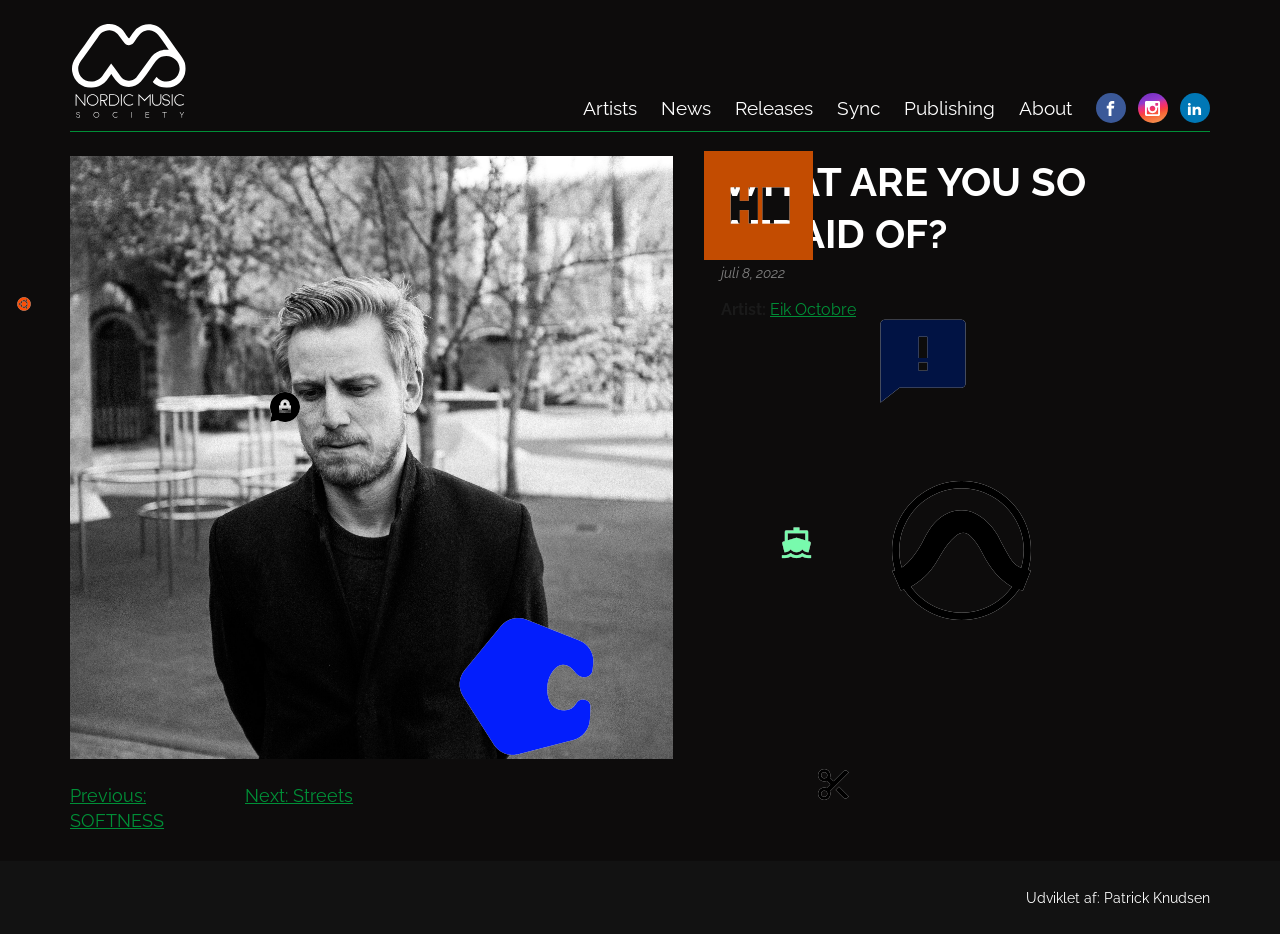 This screenshot has width=1280, height=934. Describe the element at coordinates (833, 784) in the screenshot. I see `cut selected content` at that location.